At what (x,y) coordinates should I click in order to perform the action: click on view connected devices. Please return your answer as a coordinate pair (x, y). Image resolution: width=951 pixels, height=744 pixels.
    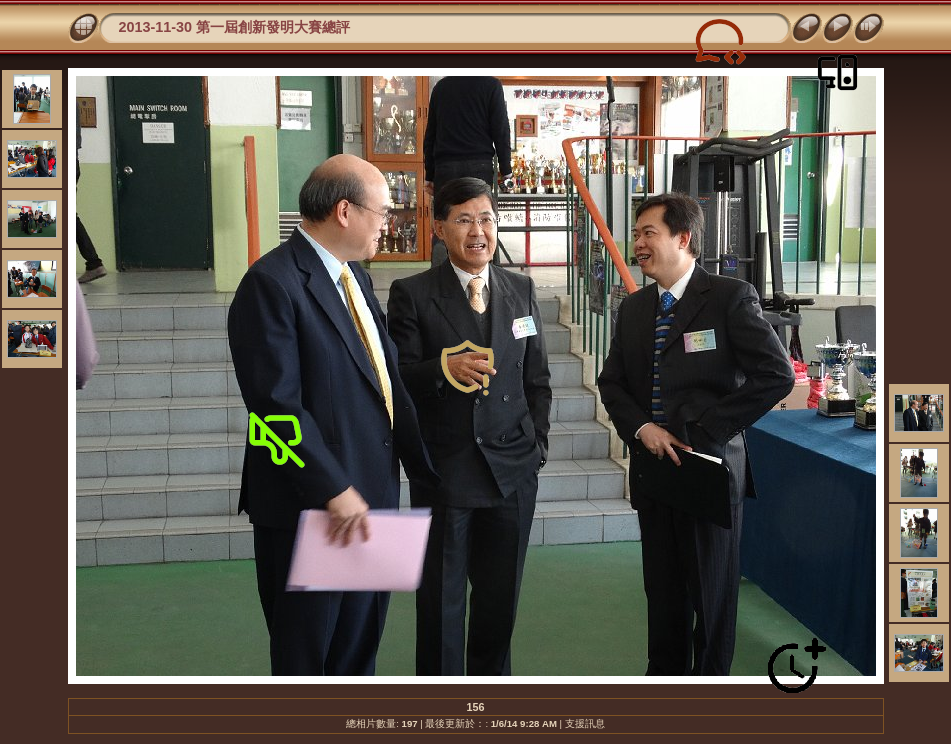
    Looking at the image, I should click on (837, 72).